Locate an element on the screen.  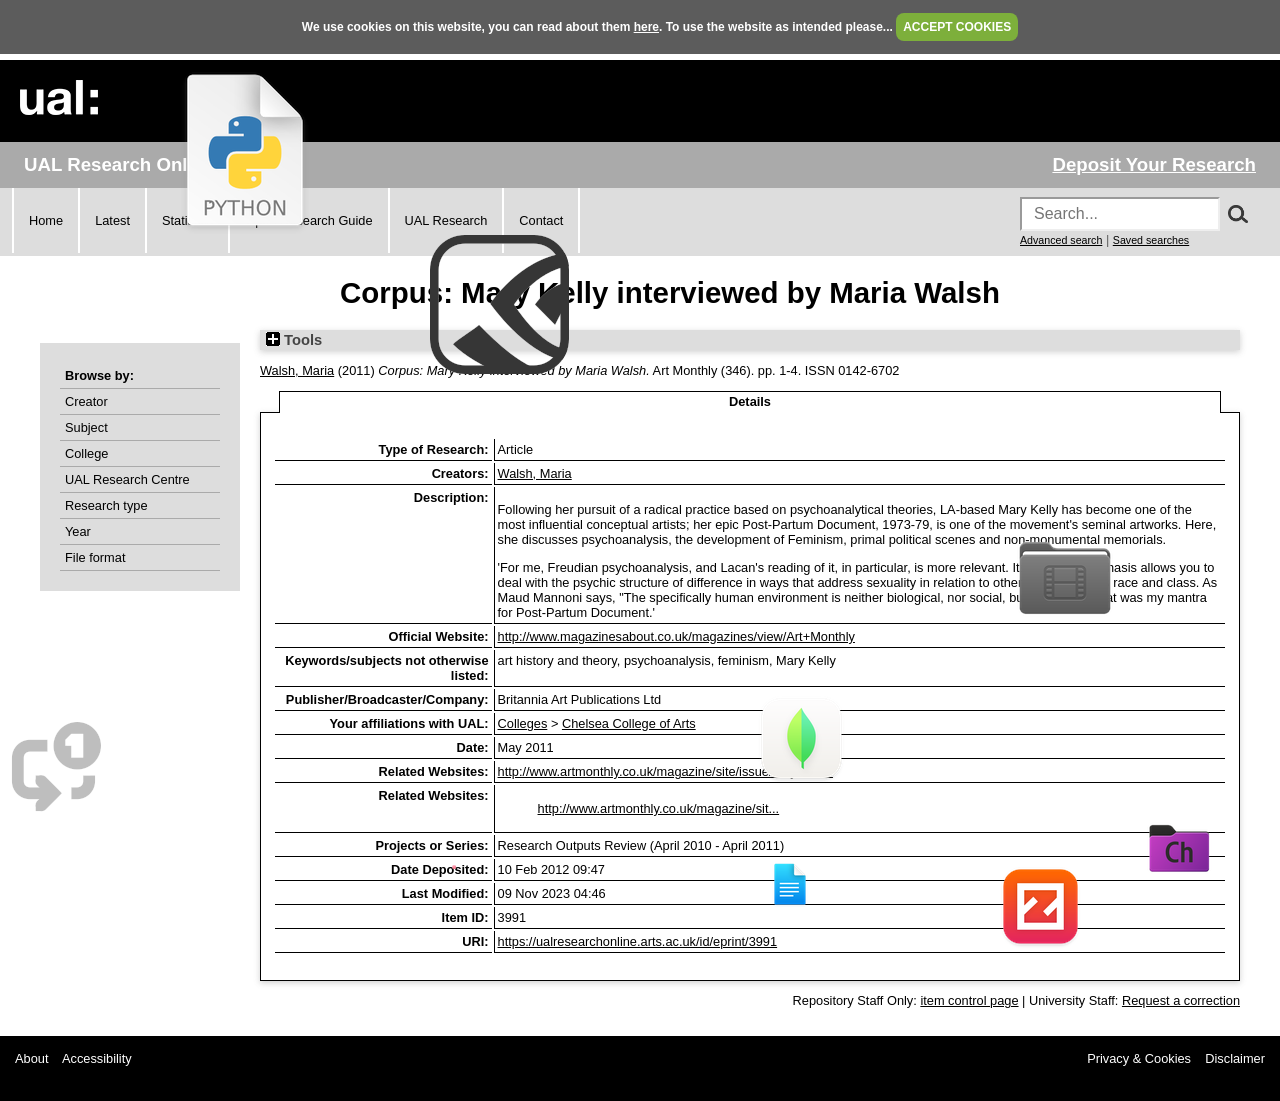
open a text document or word processing file is located at coordinates (790, 885).